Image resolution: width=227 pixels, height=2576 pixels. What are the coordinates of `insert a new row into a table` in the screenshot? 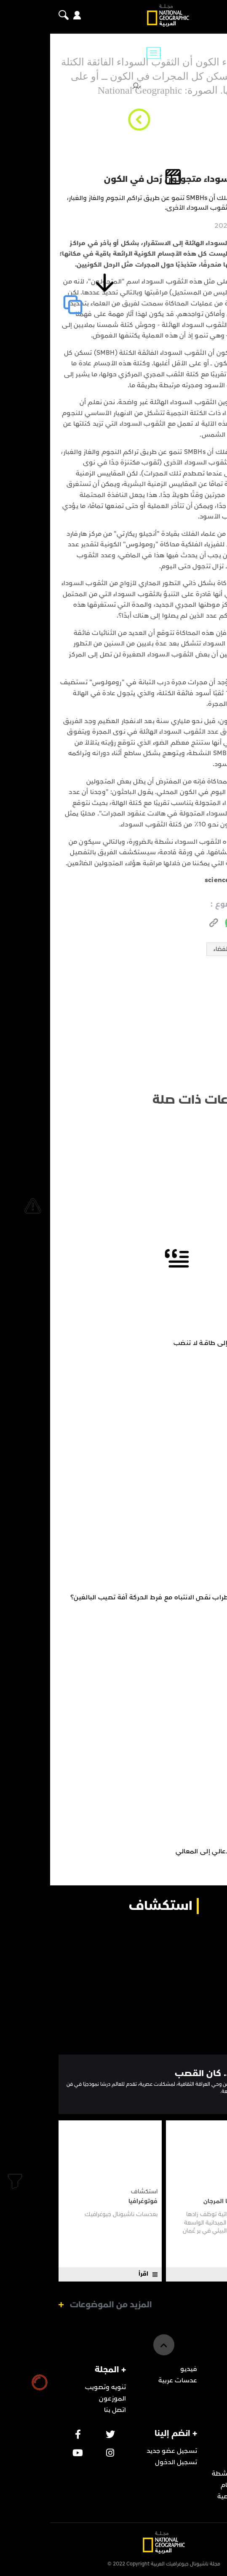 It's located at (173, 177).